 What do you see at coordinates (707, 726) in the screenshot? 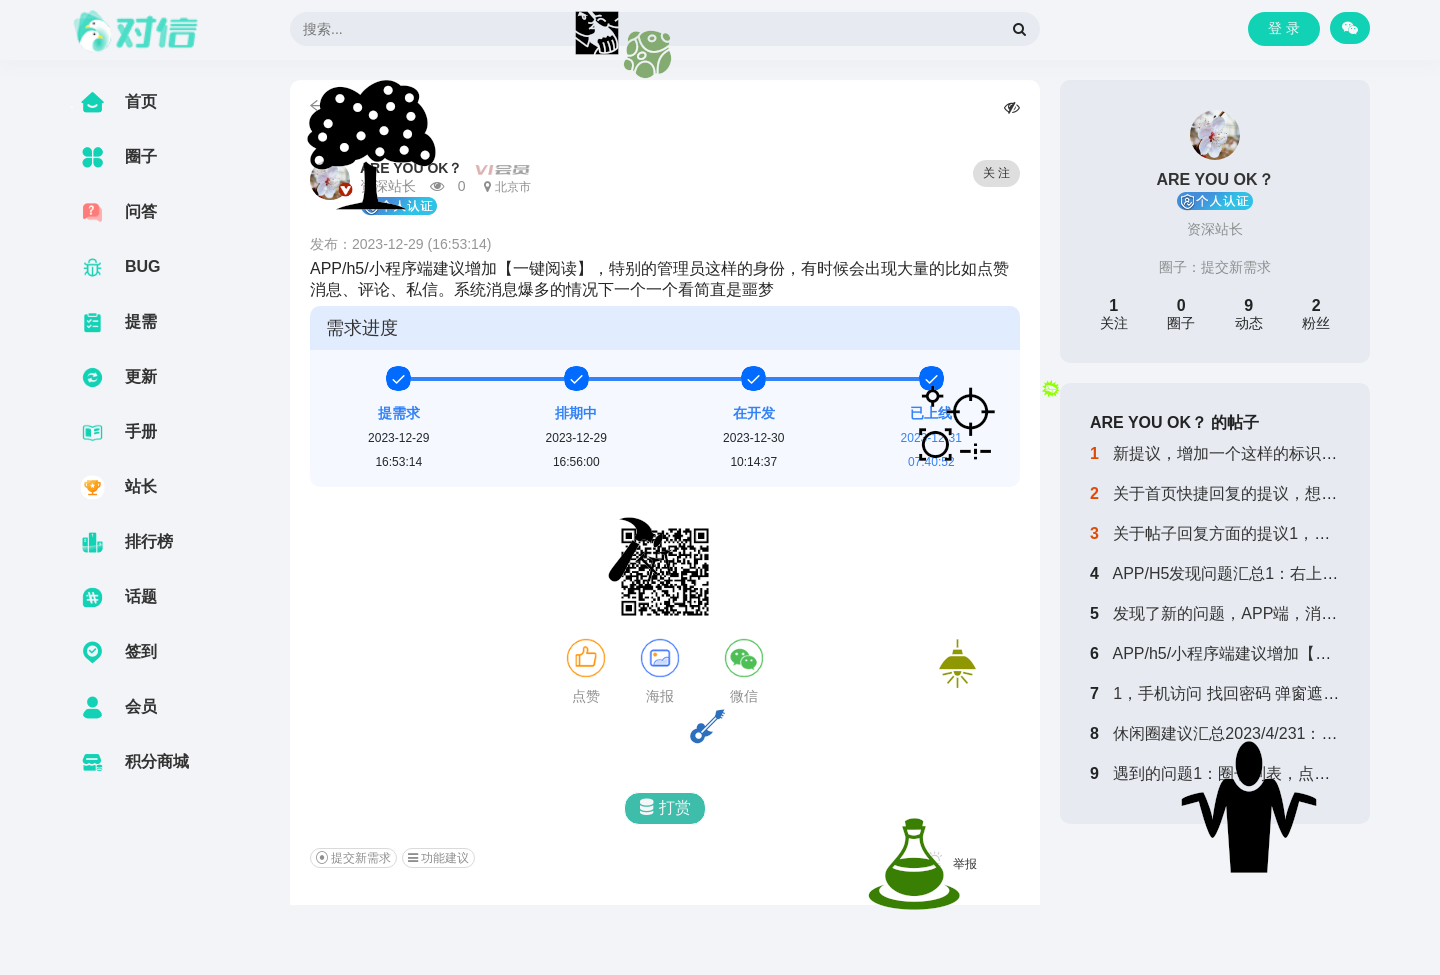
I see `access music or audio settings` at bounding box center [707, 726].